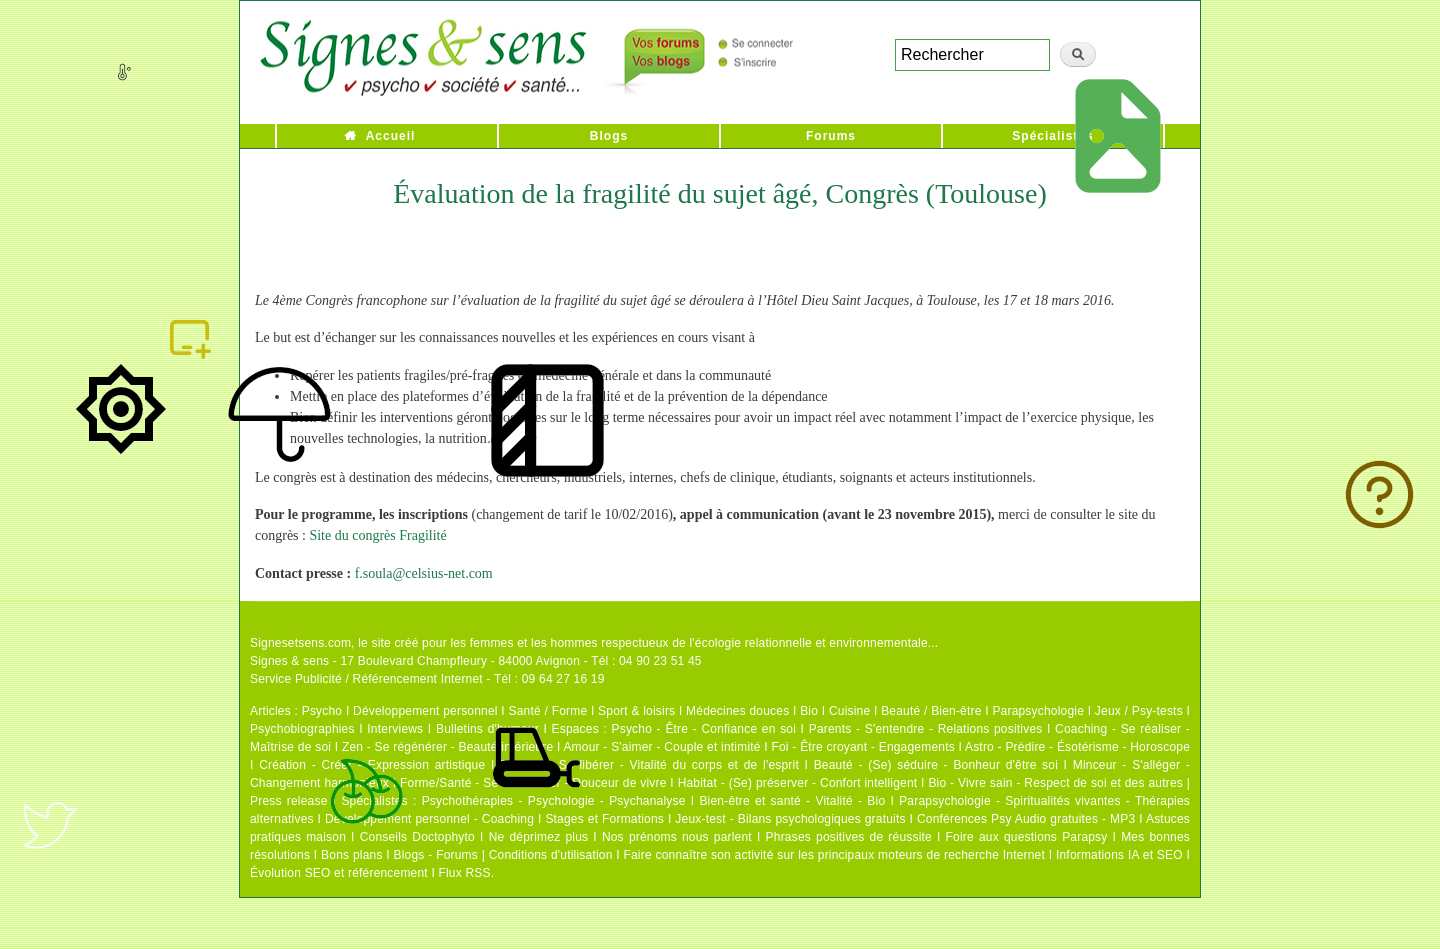 This screenshot has height=949, width=1440. Describe the element at coordinates (547, 420) in the screenshot. I see `freeze the left column in a spreadsheet` at that location.